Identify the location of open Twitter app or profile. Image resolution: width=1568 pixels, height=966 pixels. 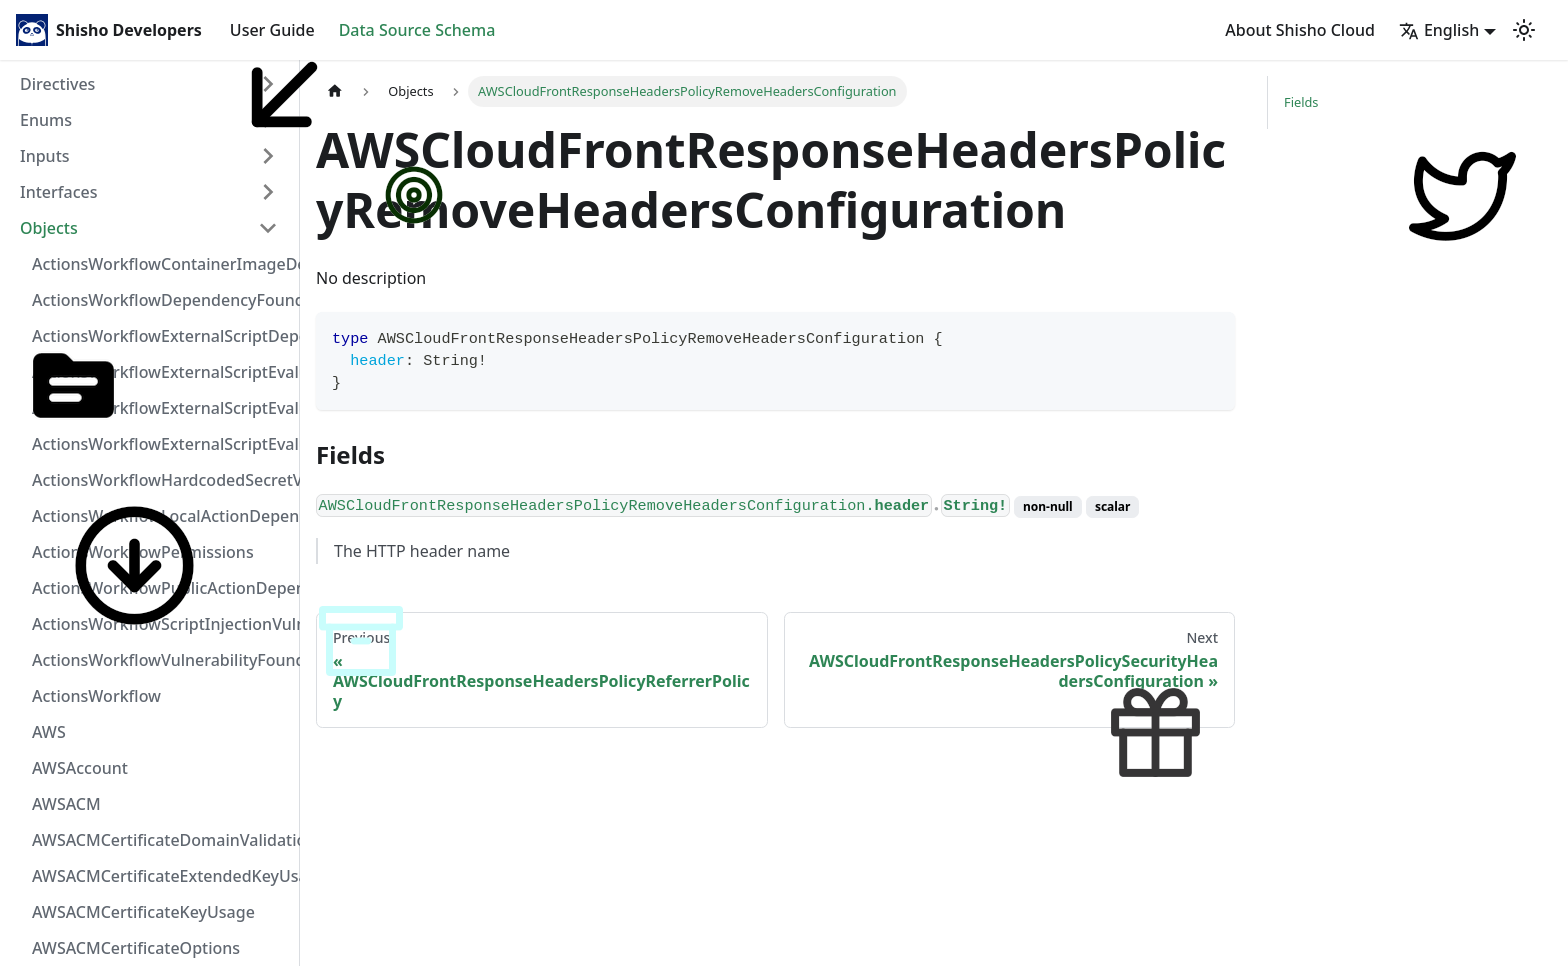
(1462, 196).